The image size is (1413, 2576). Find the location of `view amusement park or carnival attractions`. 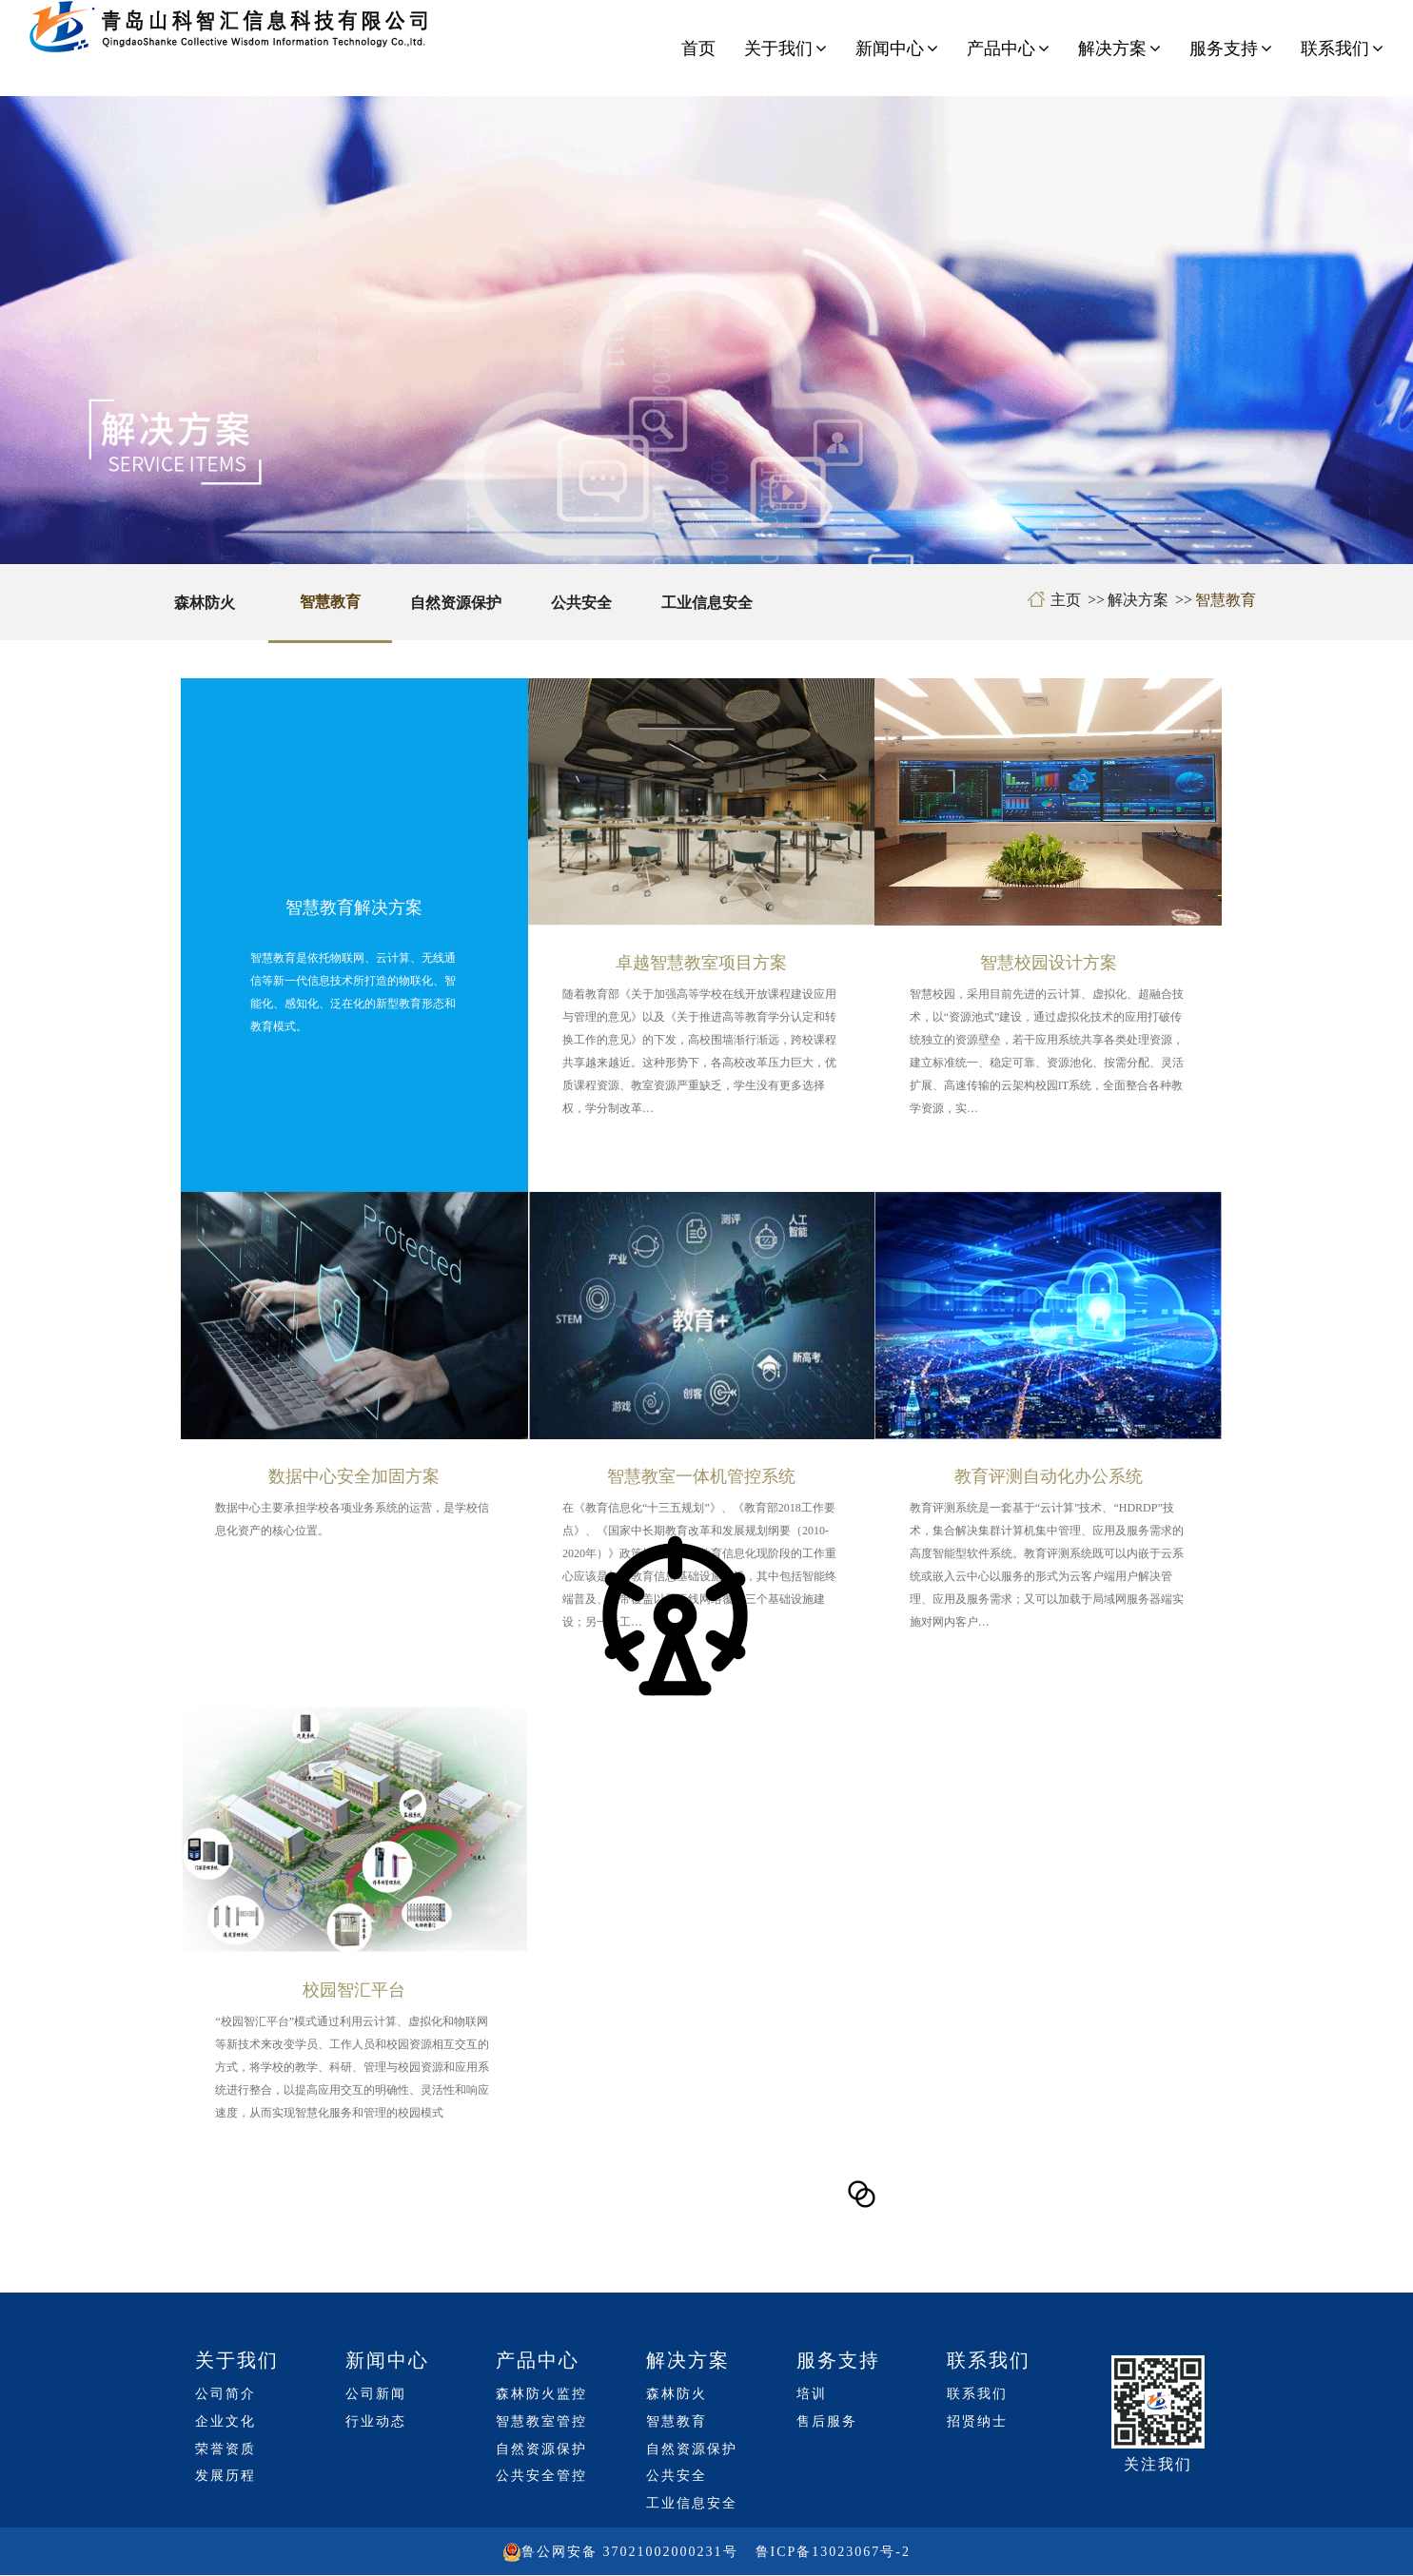

view amusement park or carnival attractions is located at coordinates (675, 1615).